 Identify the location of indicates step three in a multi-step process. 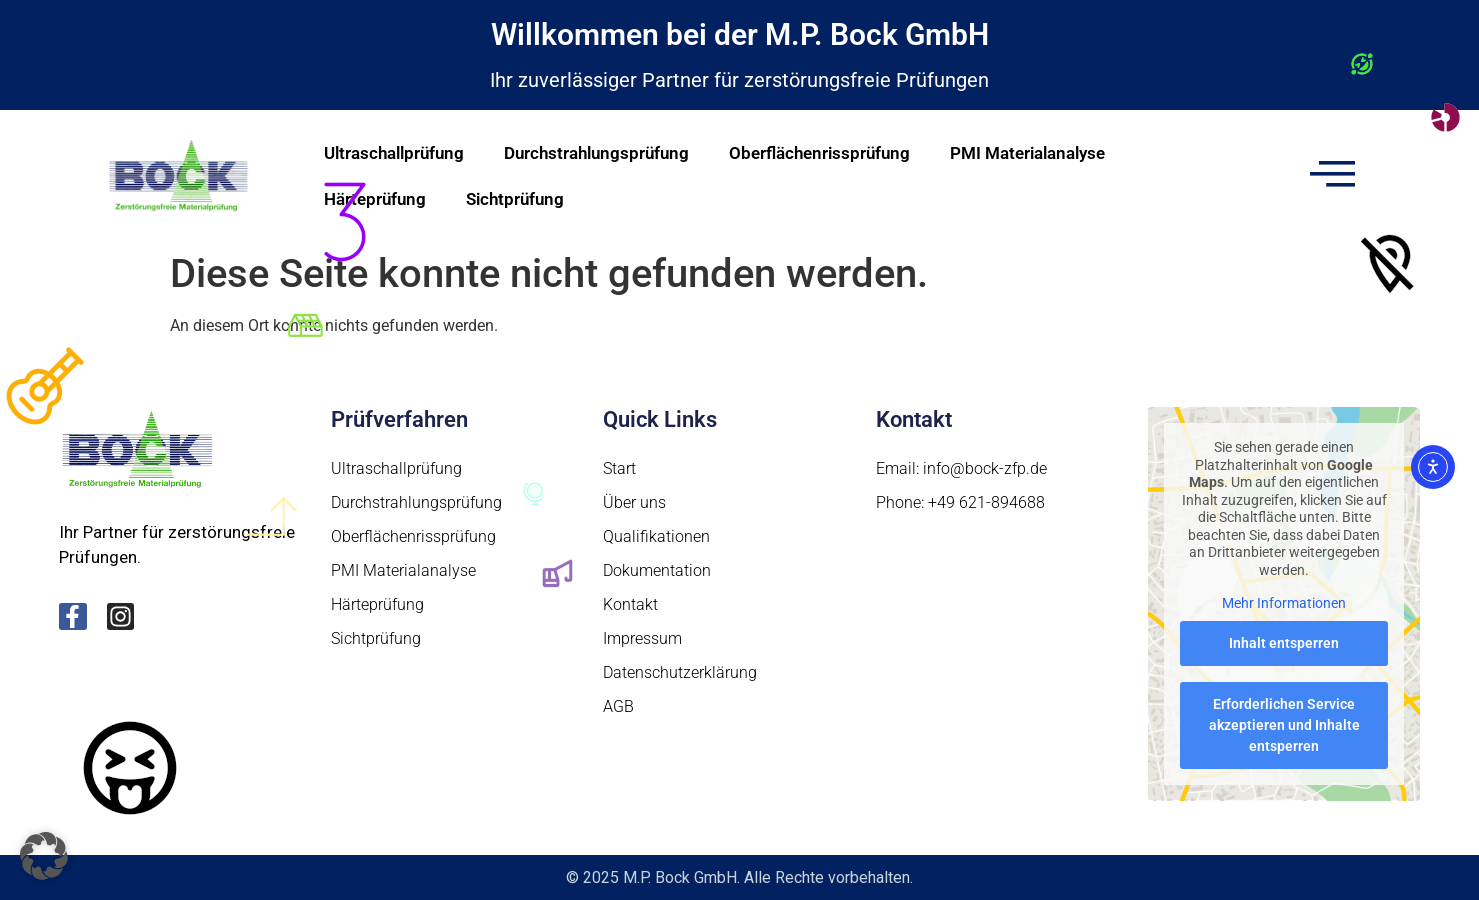
(345, 222).